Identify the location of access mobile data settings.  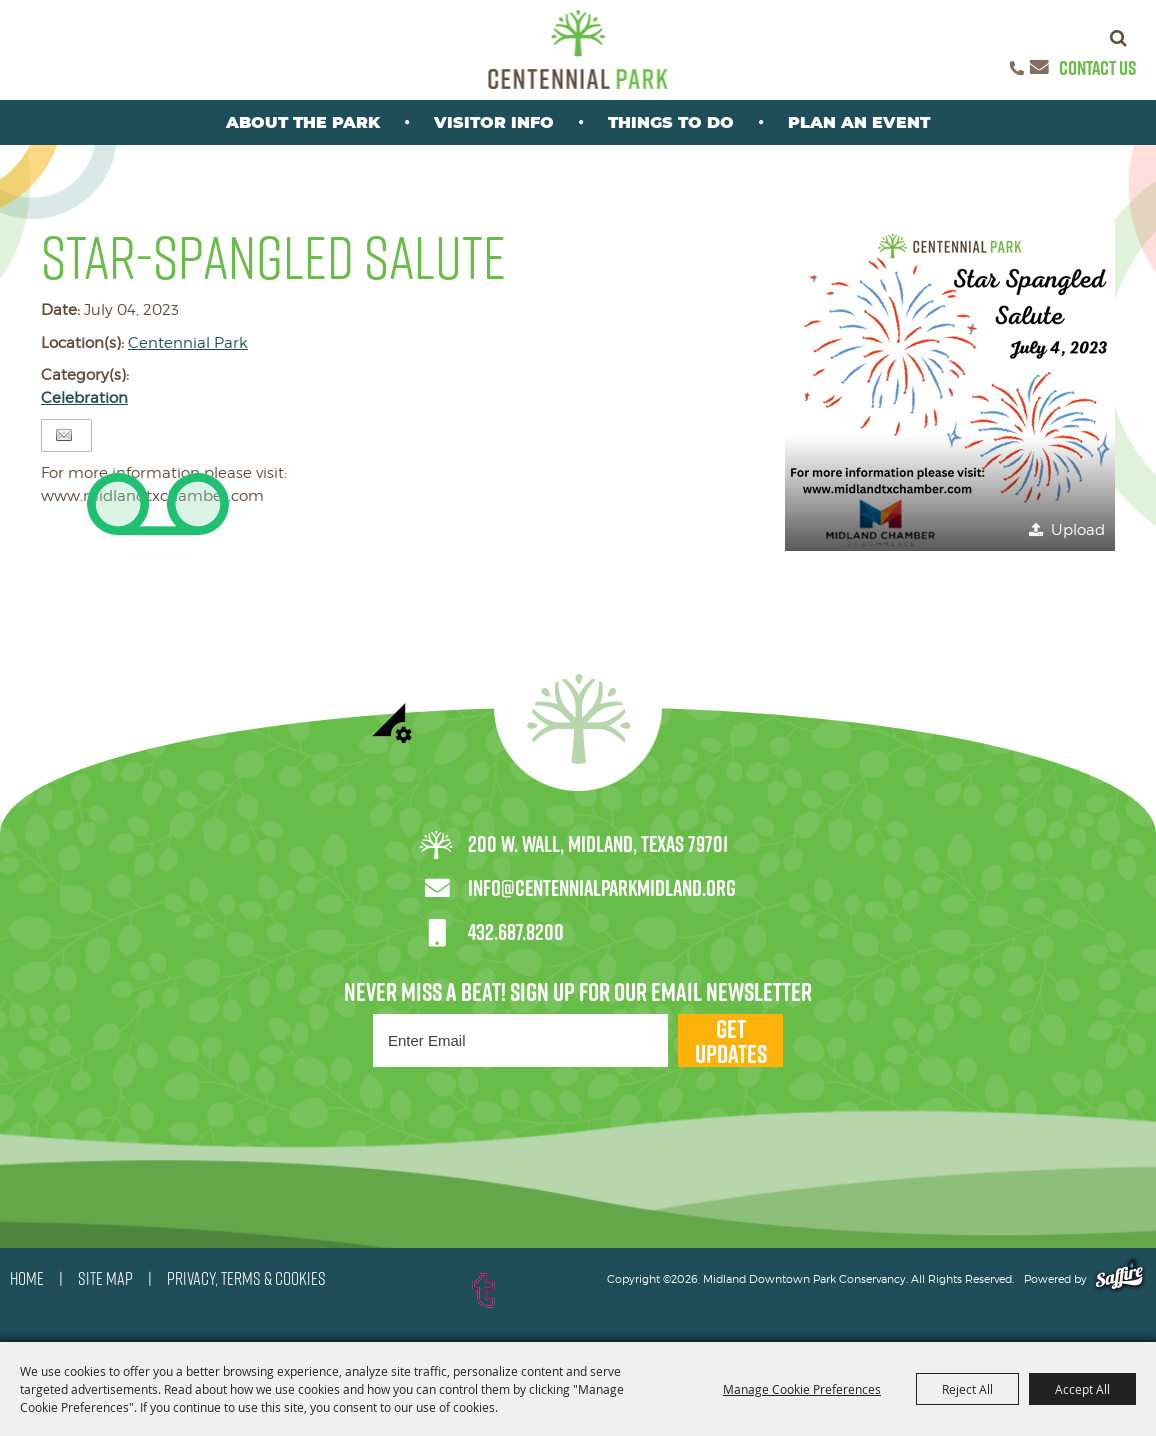
(392, 723).